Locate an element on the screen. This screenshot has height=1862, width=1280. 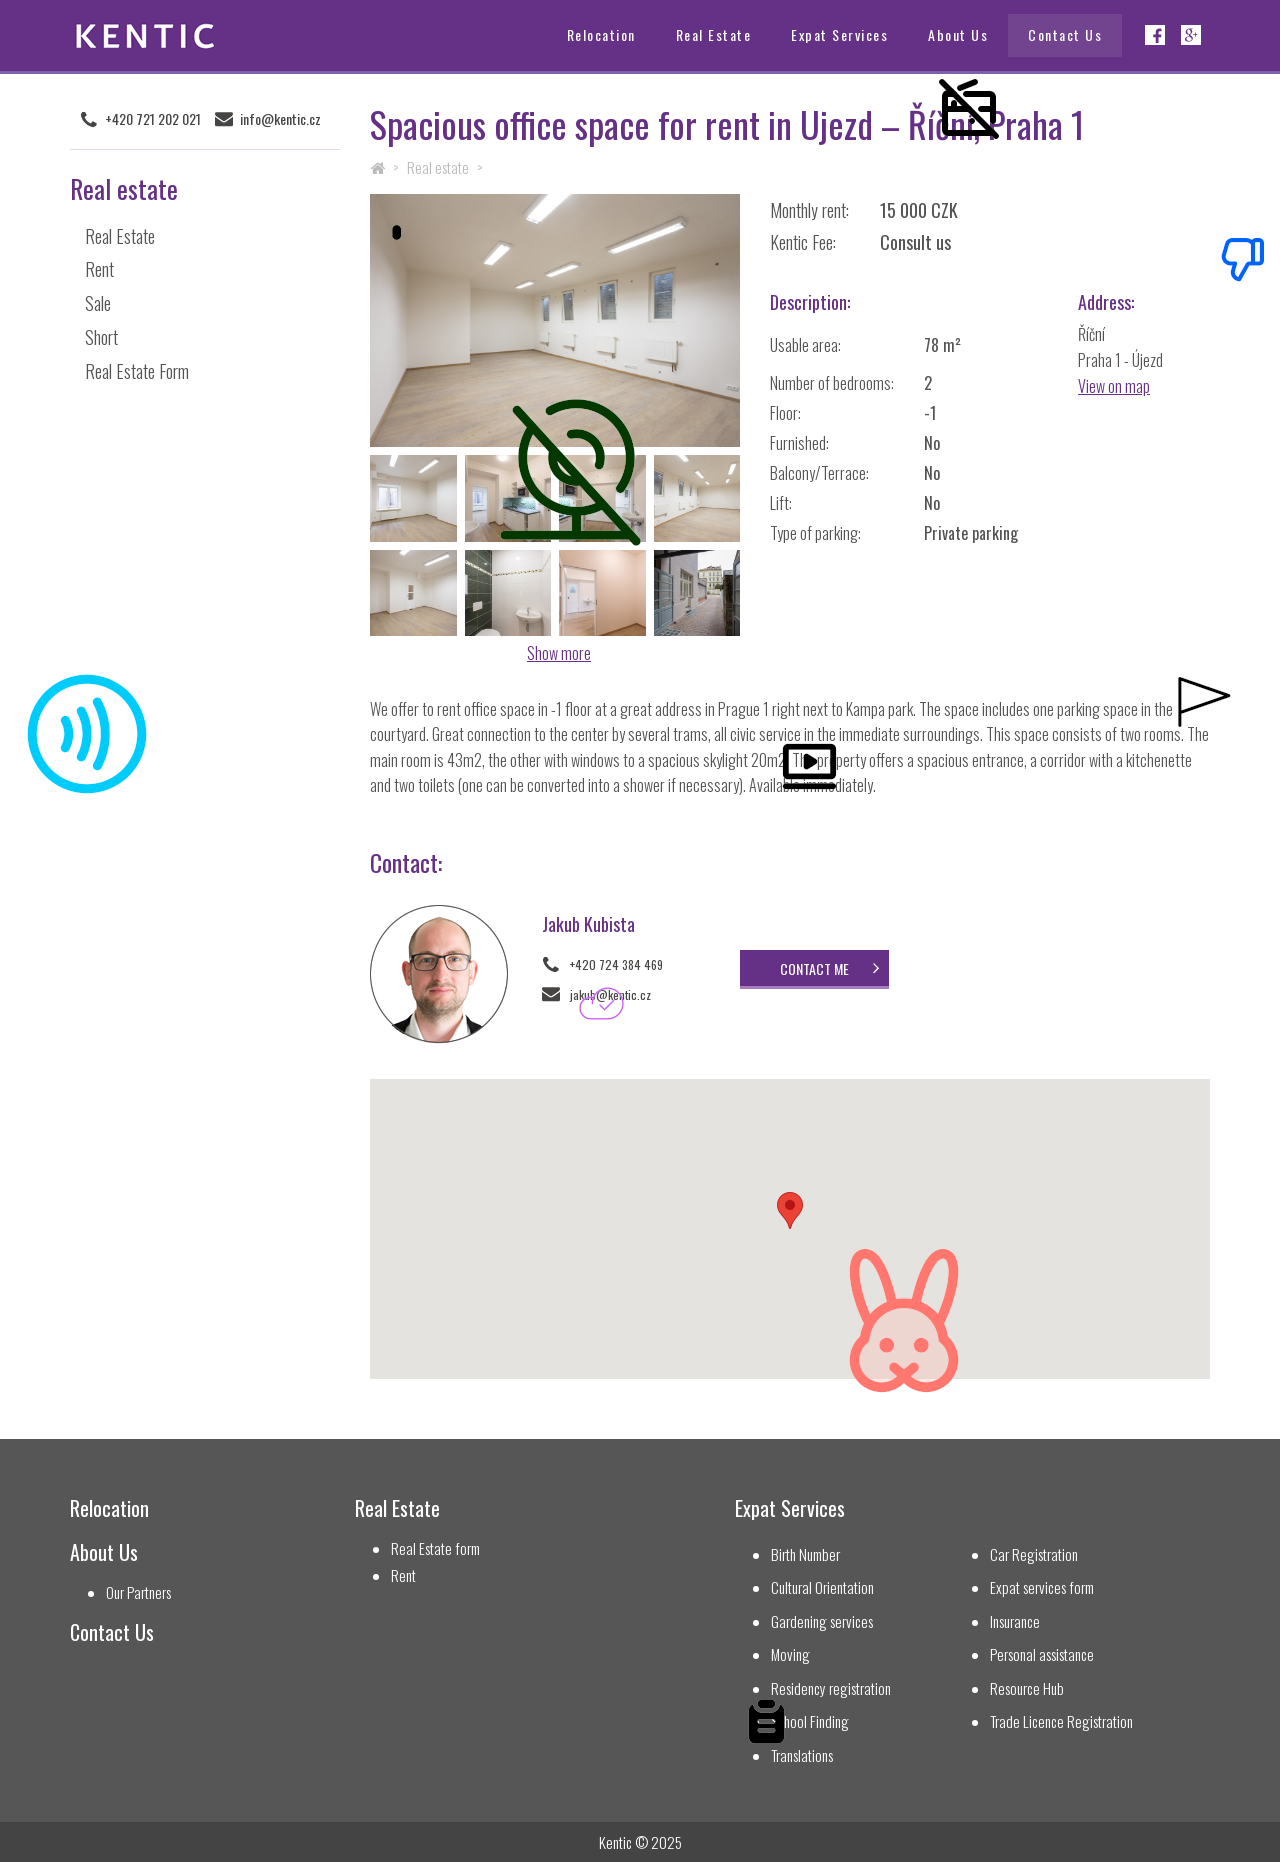
camera is disabled or blocked is located at coordinates (576, 475).